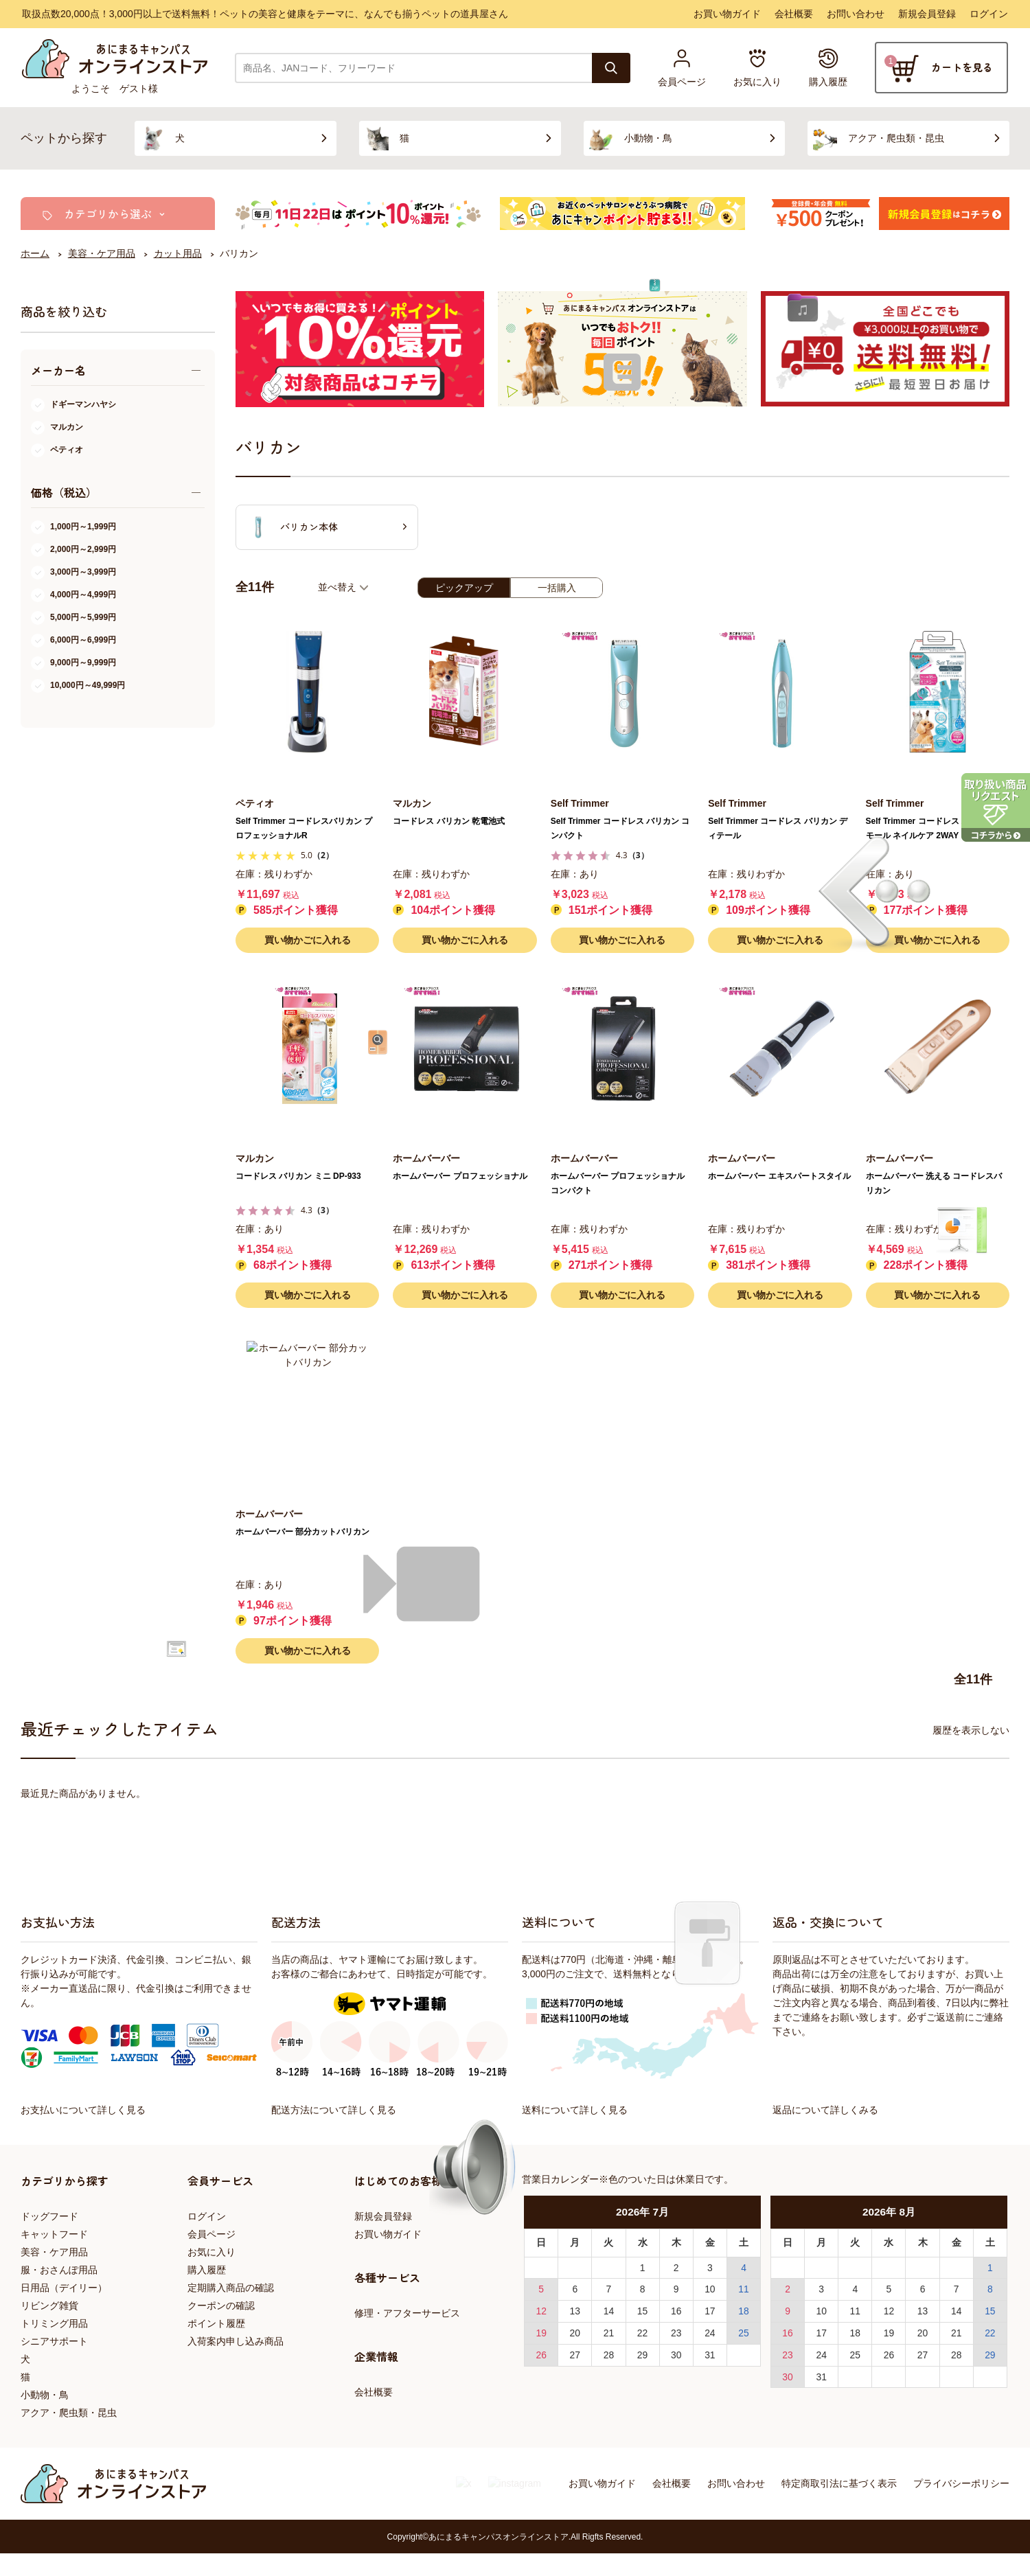 This screenshot has width=1030, height=2576. Describe the element at coordinates (876, 891) in the screenshot. I see `go back to the previous screen` at that location.